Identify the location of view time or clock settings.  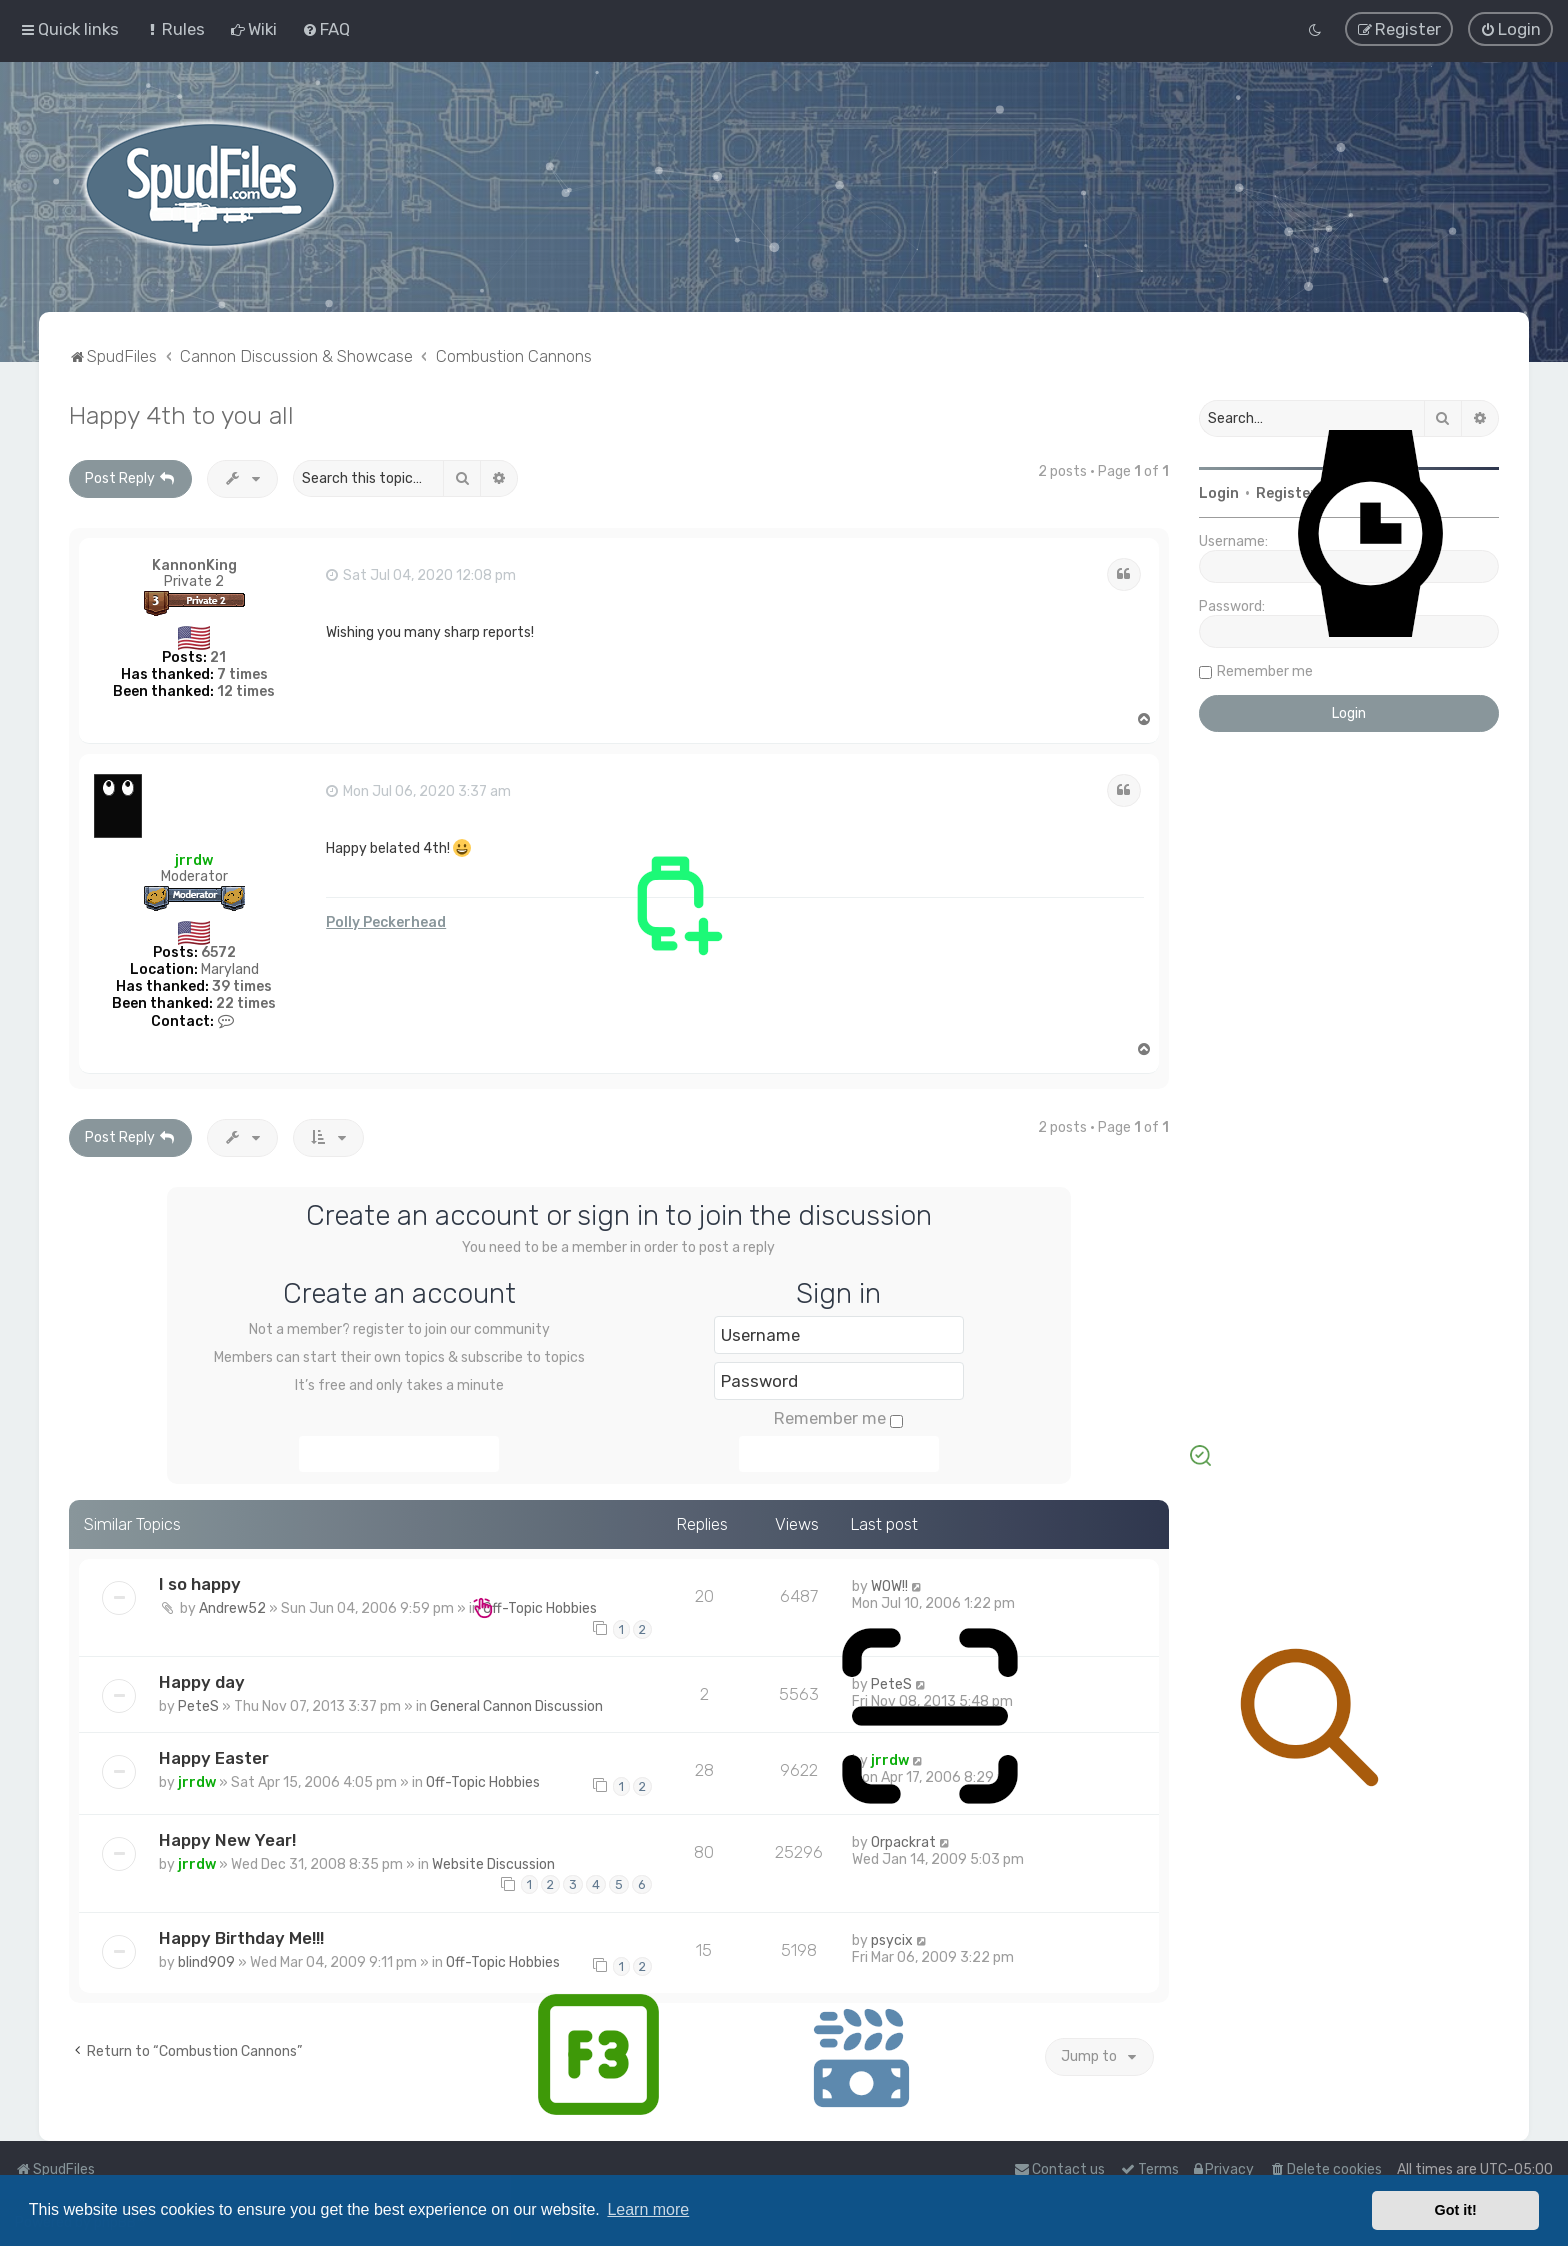
(1370, 533).